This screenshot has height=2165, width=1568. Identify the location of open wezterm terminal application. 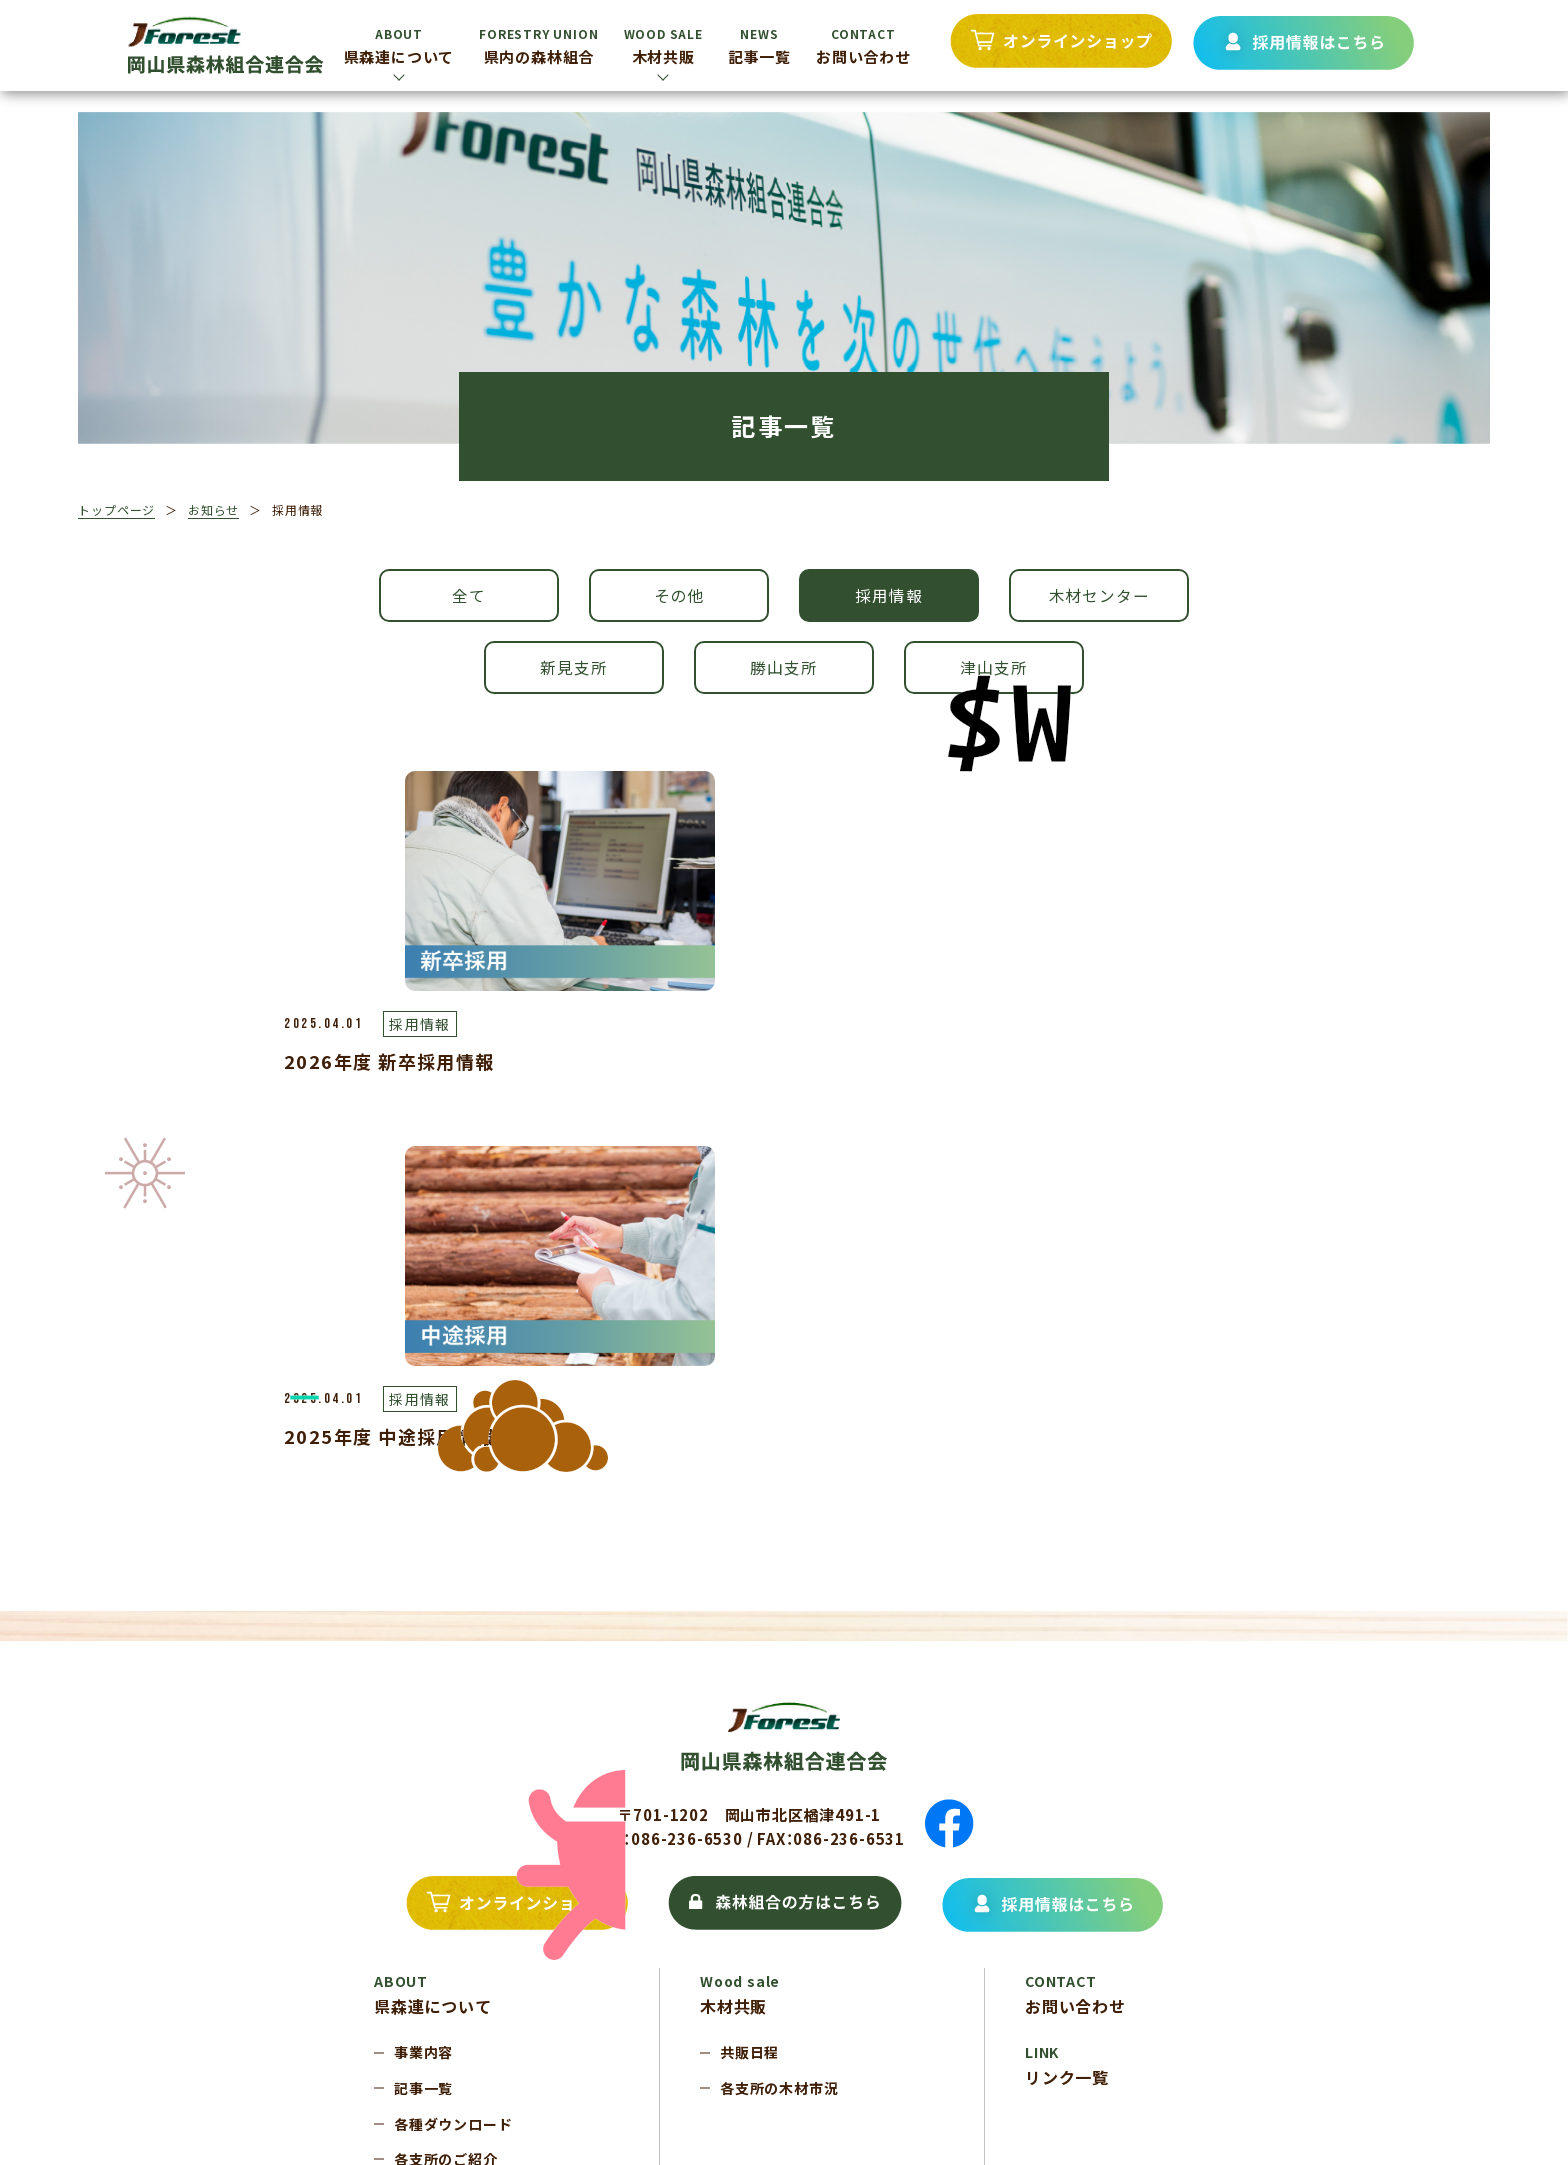
(1009, 723).